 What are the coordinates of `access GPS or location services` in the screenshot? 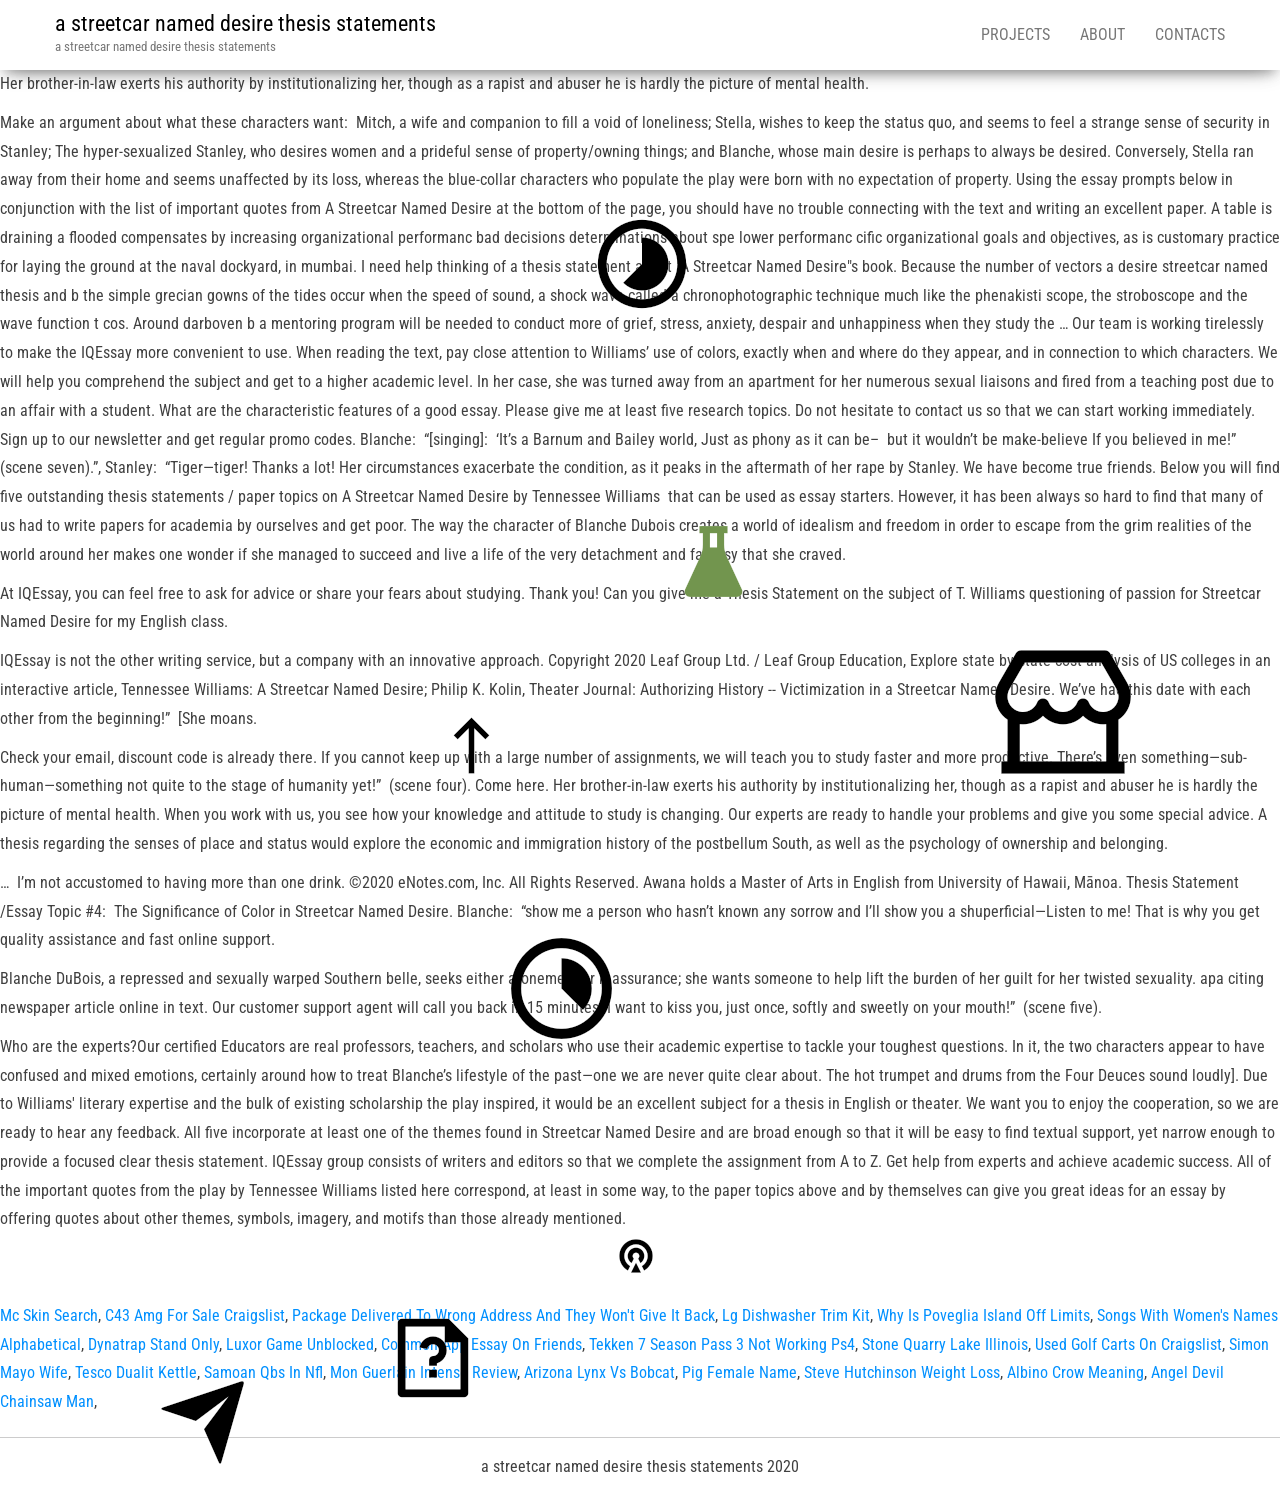 It's located at (636, 1256).